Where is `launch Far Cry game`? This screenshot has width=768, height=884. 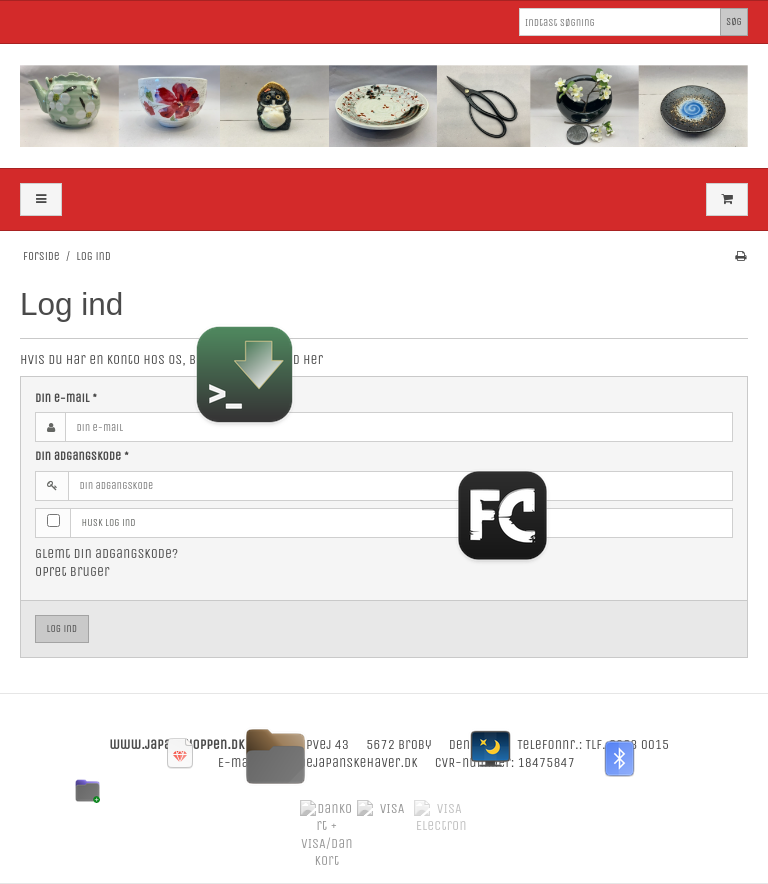 launch Far Cry game is located at coordinates (502, 515).